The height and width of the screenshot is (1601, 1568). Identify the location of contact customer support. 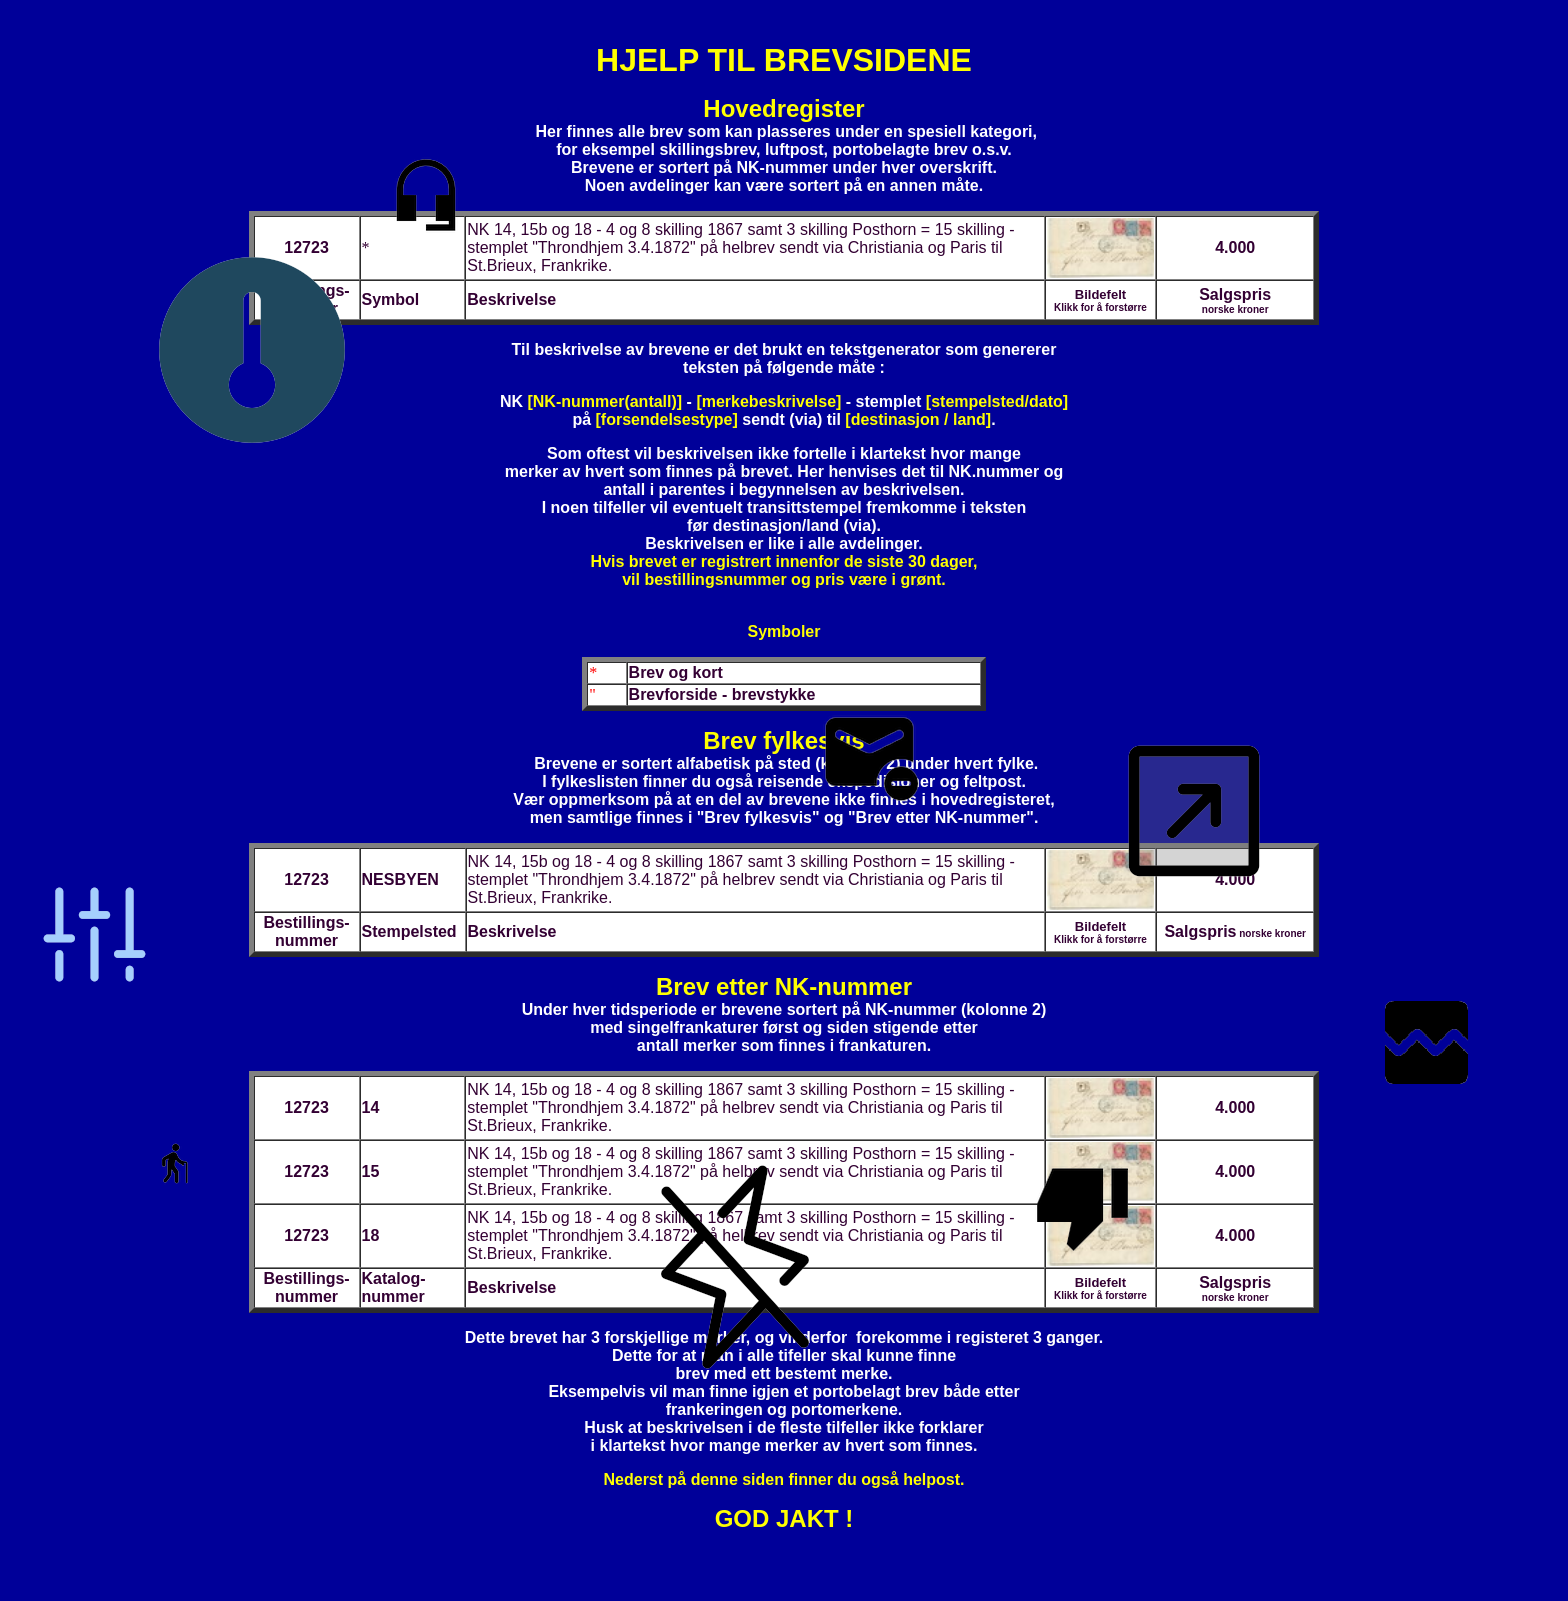
(426, 195).